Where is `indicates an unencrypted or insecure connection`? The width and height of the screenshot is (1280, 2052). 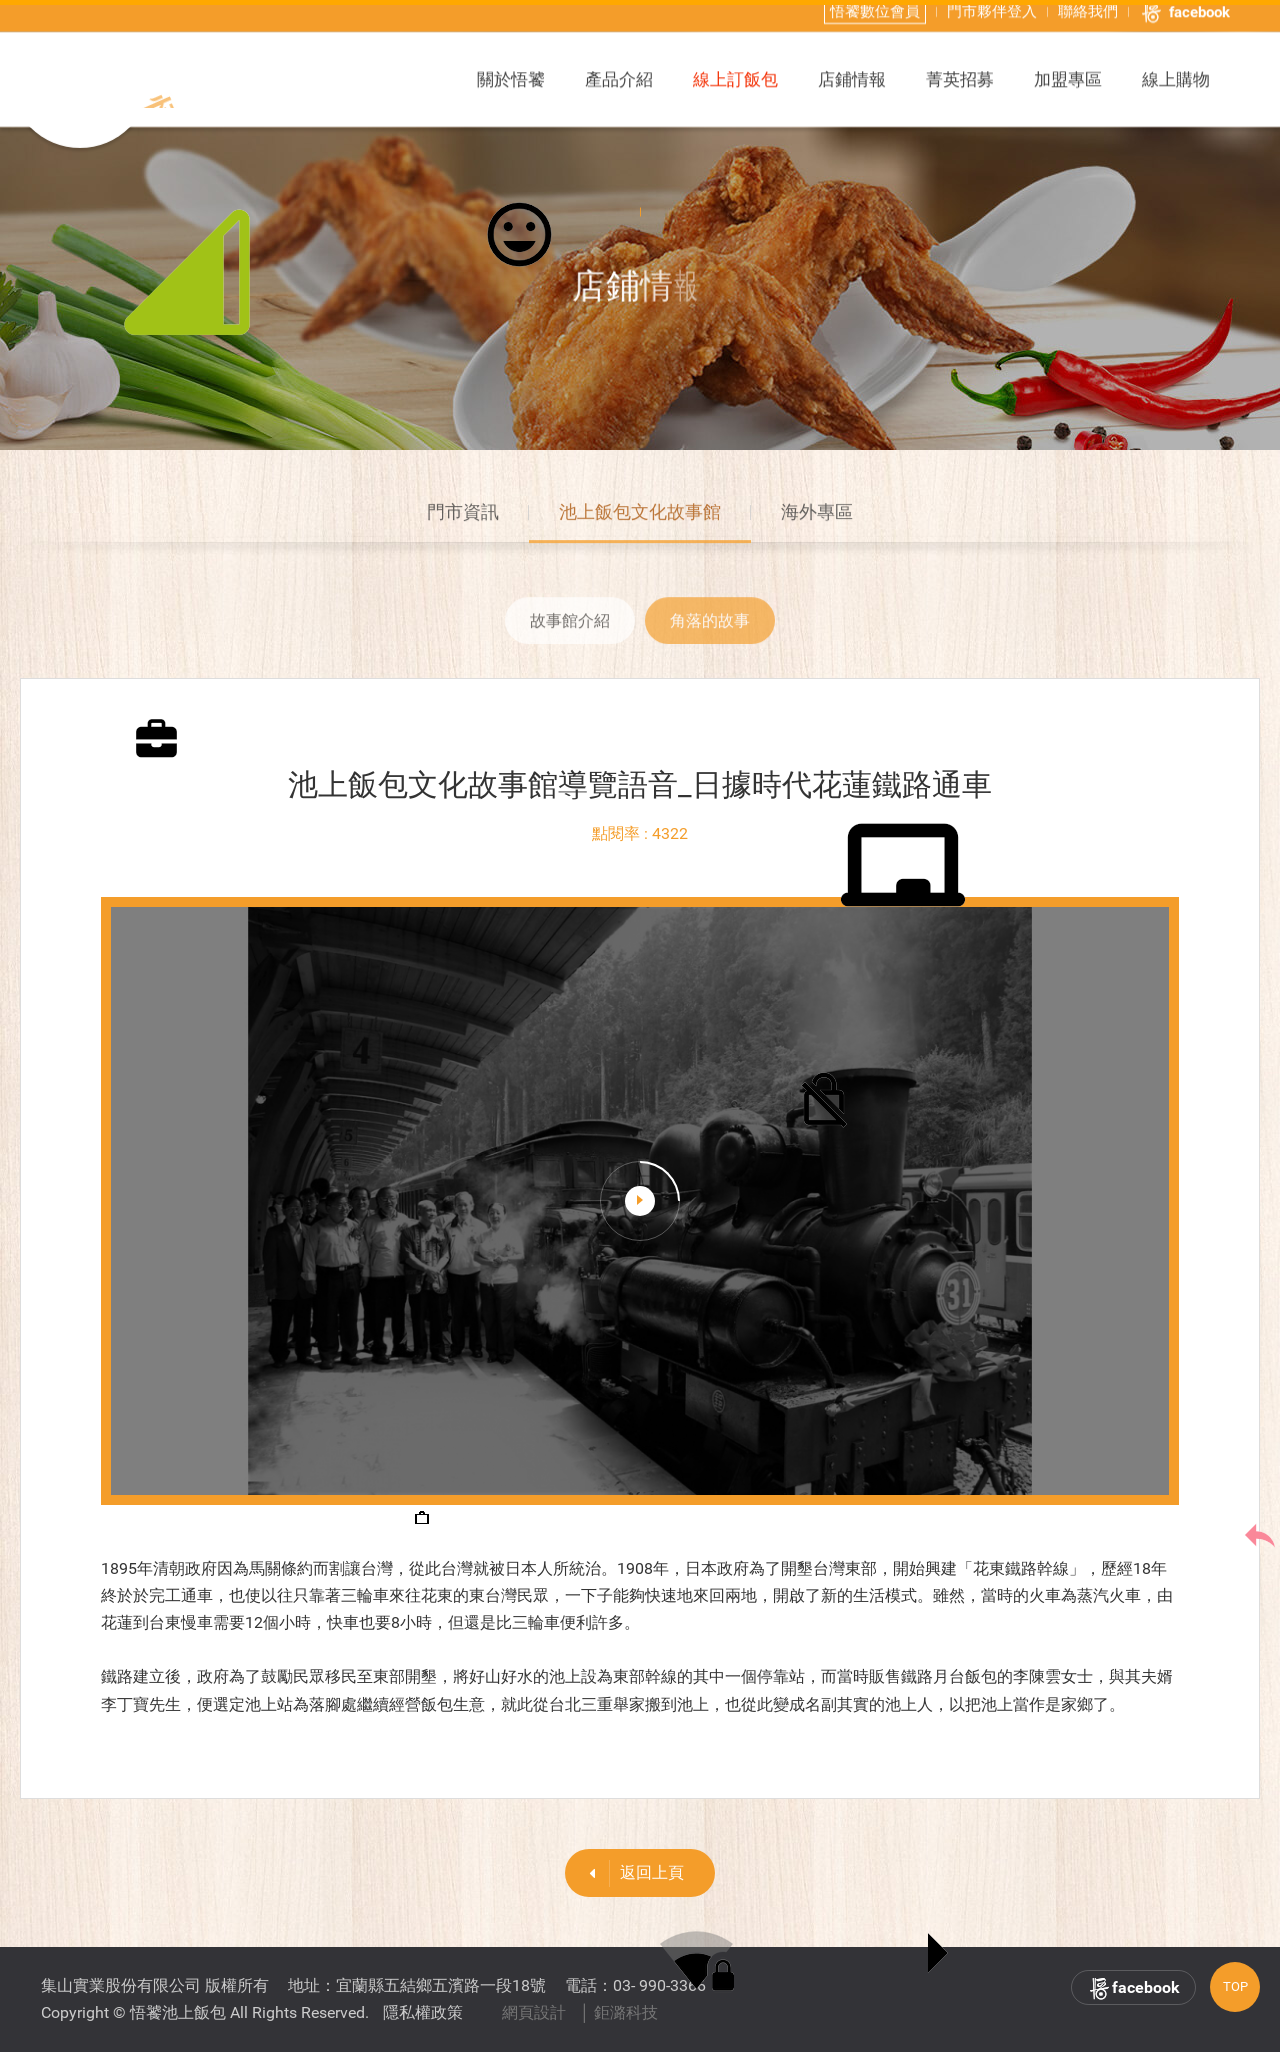
indicates an unencrypted or insecure connection is located at coordinates (824, 1100).